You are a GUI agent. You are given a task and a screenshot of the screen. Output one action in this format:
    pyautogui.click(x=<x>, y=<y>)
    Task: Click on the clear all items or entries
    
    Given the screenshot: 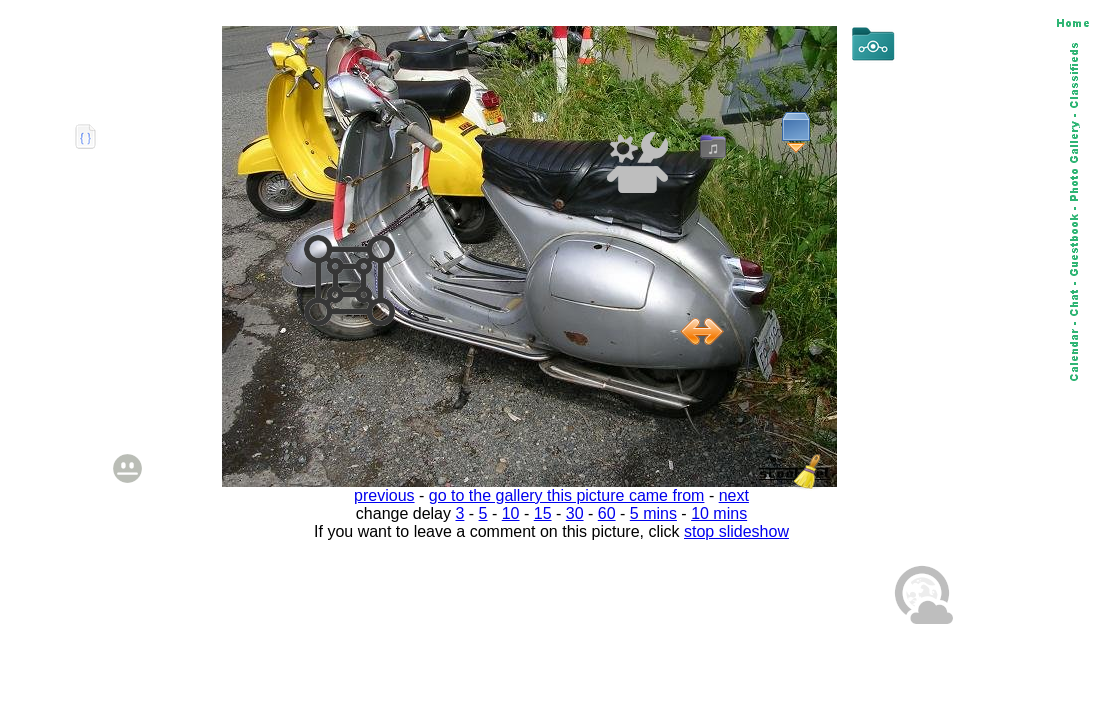 What is the action you would take?
    pyautogui.click(x=809, y=472)
    